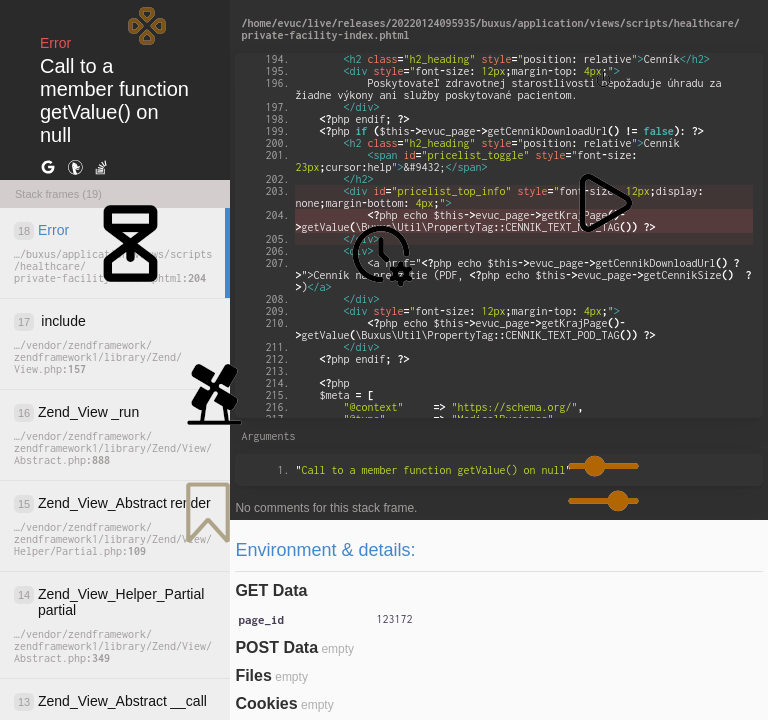 This screenshot has width=768, height=720. Describe the element at coordinates (381, 254) in the screenshot. I see `access time or clock settings` at that location.